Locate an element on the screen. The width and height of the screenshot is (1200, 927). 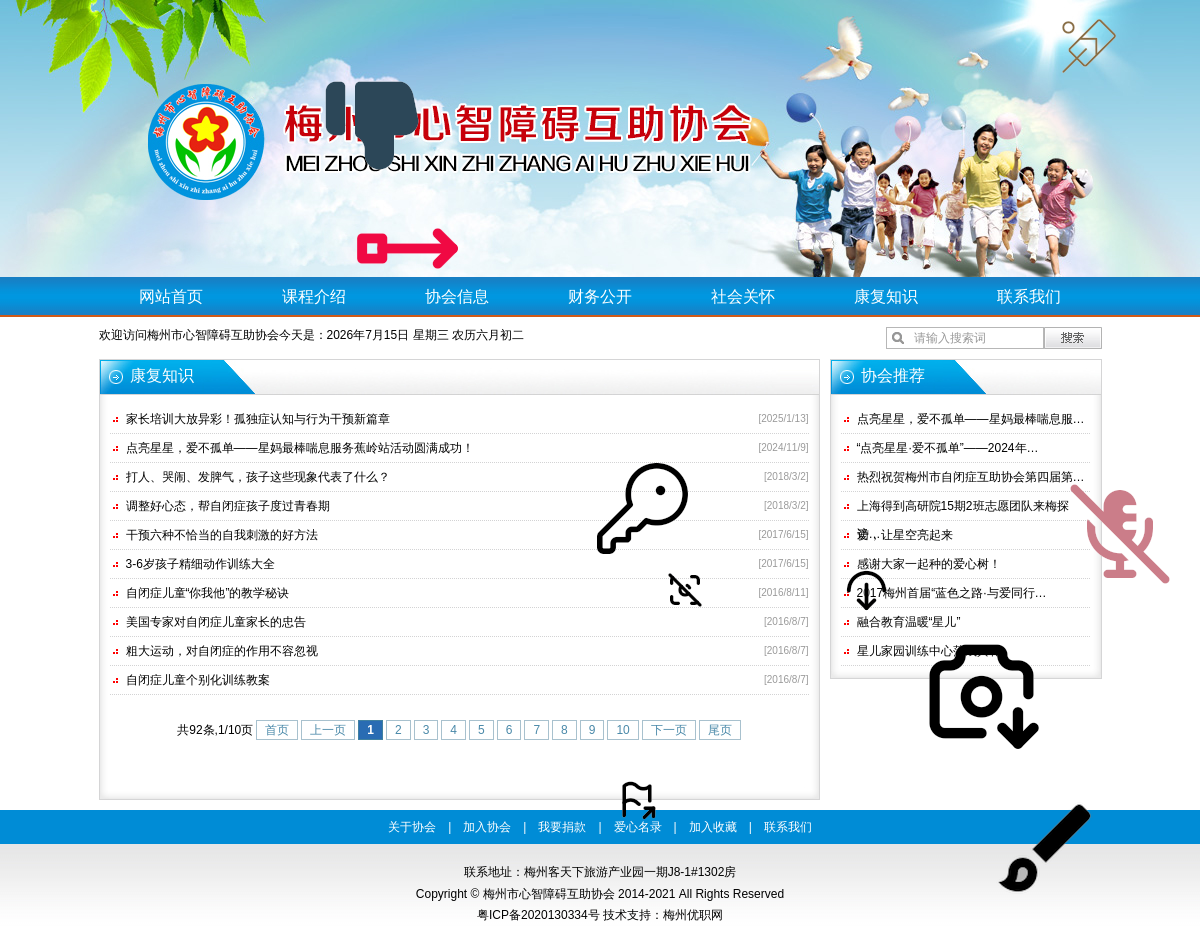
access drawing or painting tools is located at coordinates (1047, 848).